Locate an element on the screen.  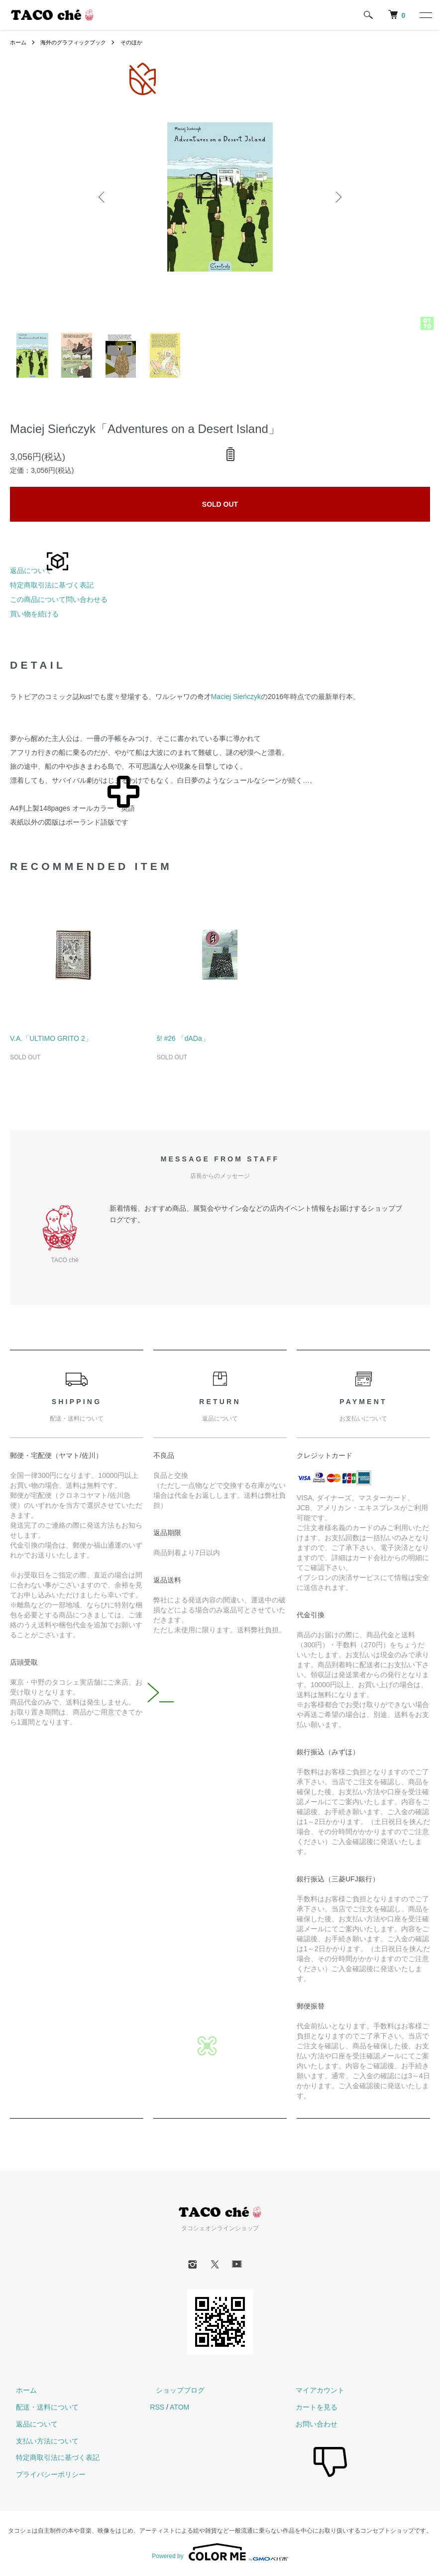
access drone controls is located at coordinates (207, 2046).